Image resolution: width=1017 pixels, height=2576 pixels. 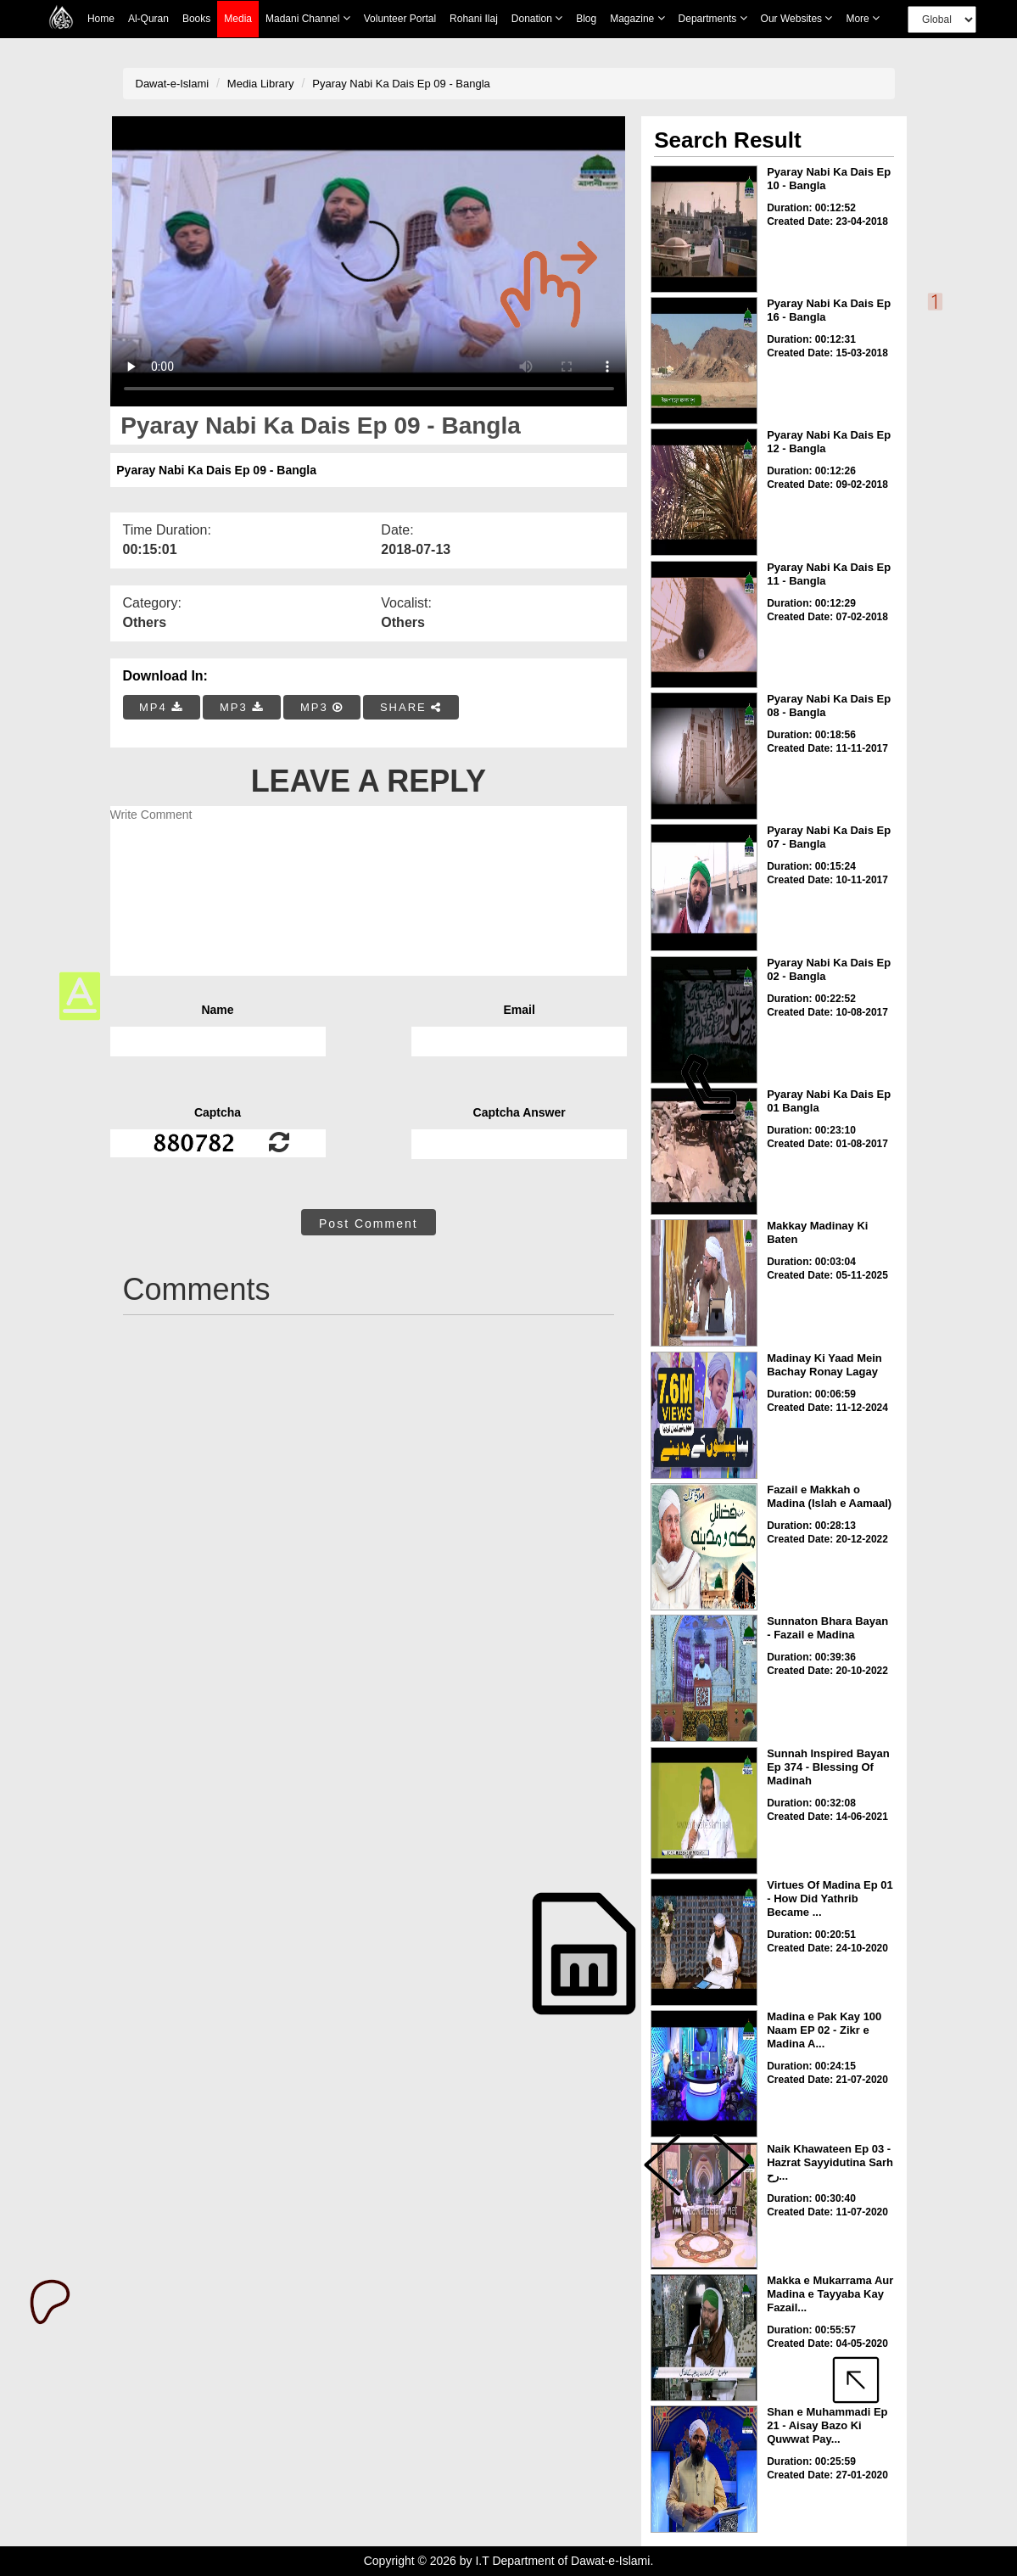 What do you see at coordinates (856, 2380) in the screenshot?
I see `navigate to previous or parent section` at bounding box center [856, 2380].